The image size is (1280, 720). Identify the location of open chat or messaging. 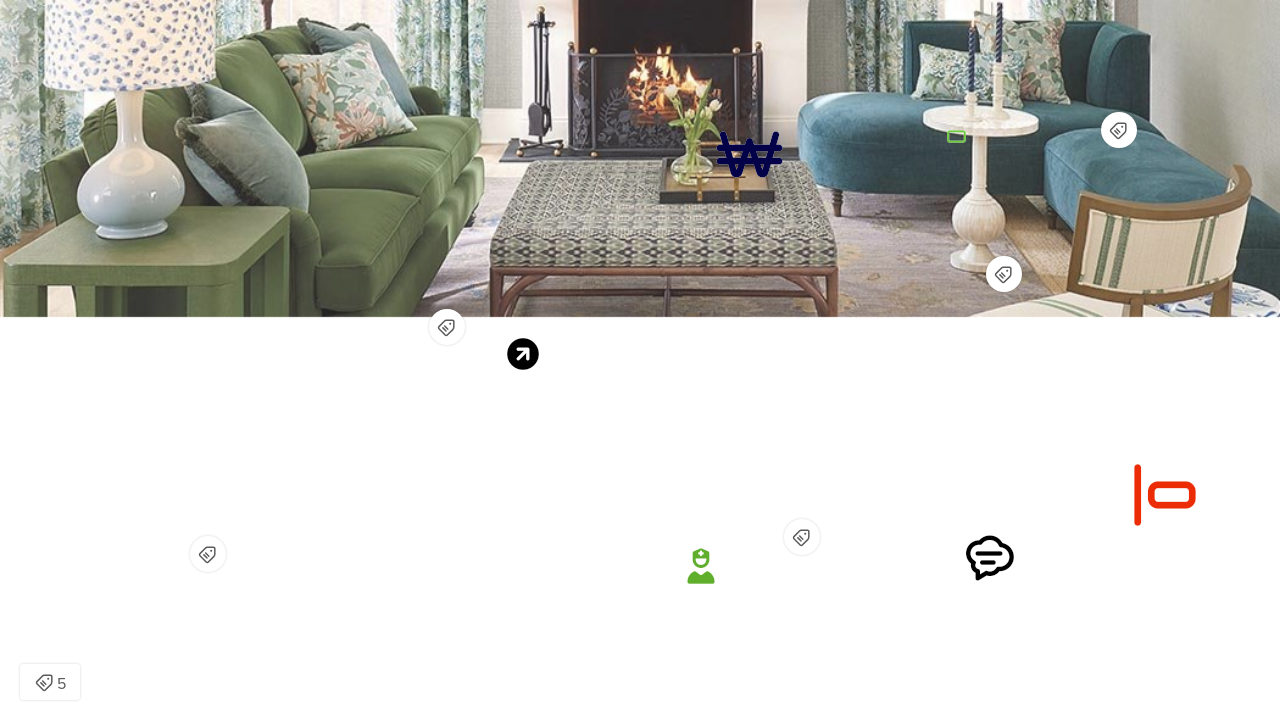
(989, 558).